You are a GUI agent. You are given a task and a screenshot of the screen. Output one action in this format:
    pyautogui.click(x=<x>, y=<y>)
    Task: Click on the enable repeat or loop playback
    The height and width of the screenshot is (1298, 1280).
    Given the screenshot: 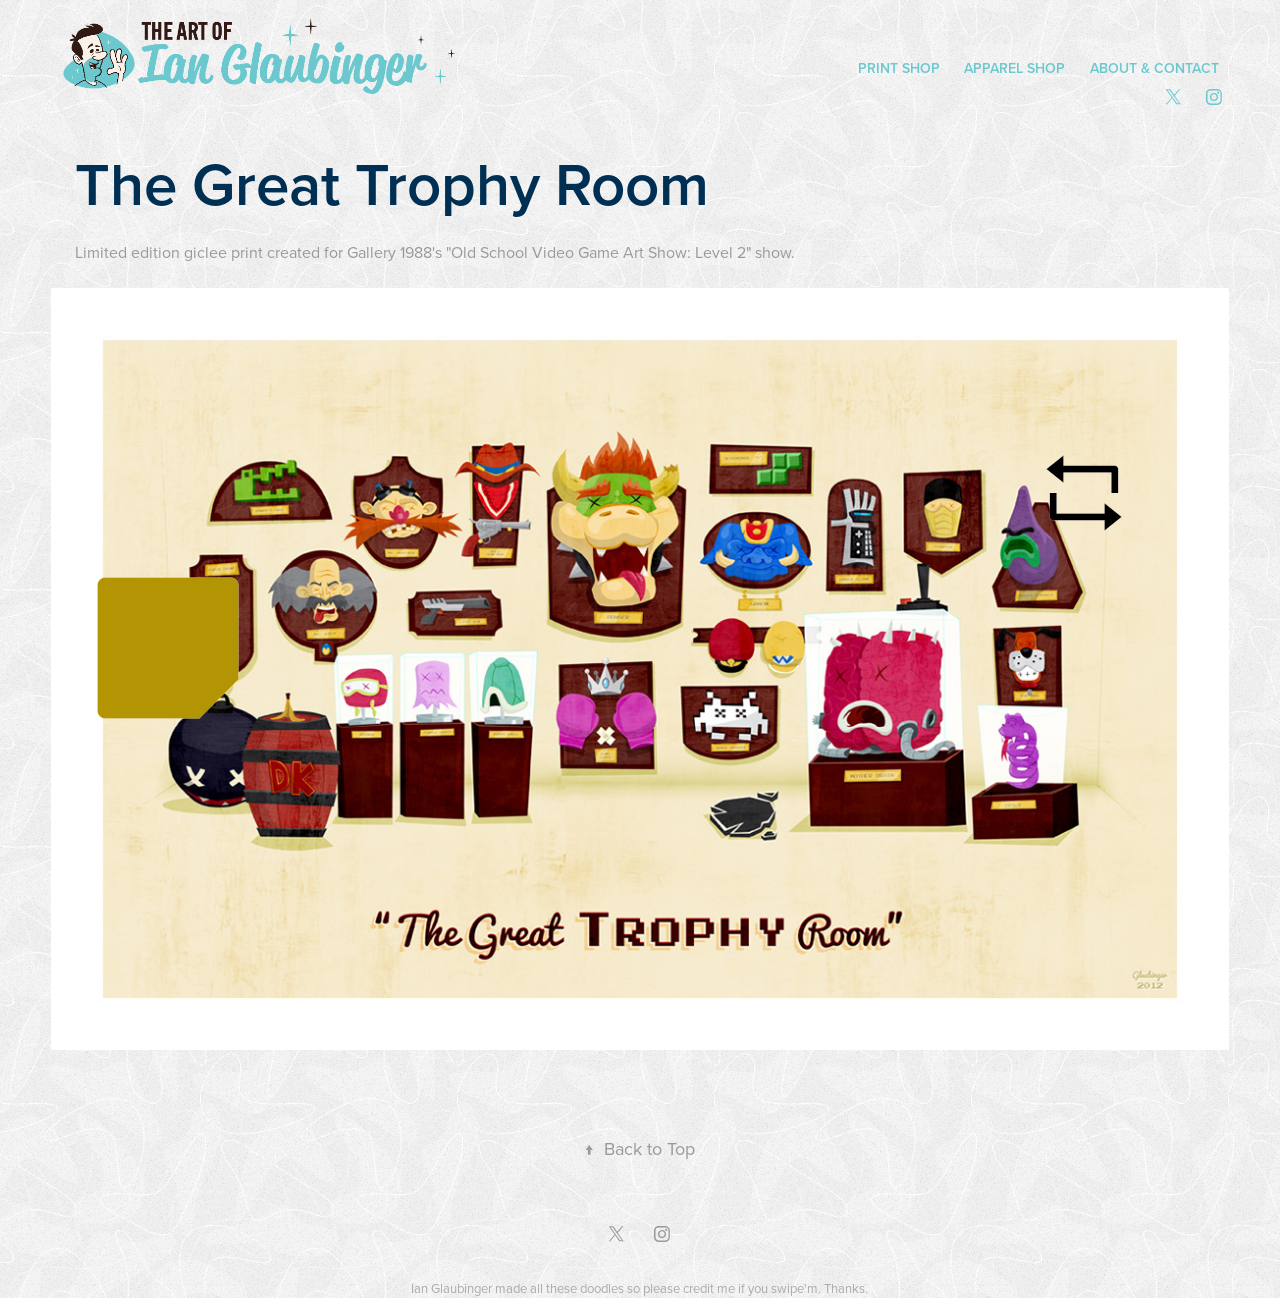 What is the action you would take?
    pyautogui.click(x=1084, y=493)
    